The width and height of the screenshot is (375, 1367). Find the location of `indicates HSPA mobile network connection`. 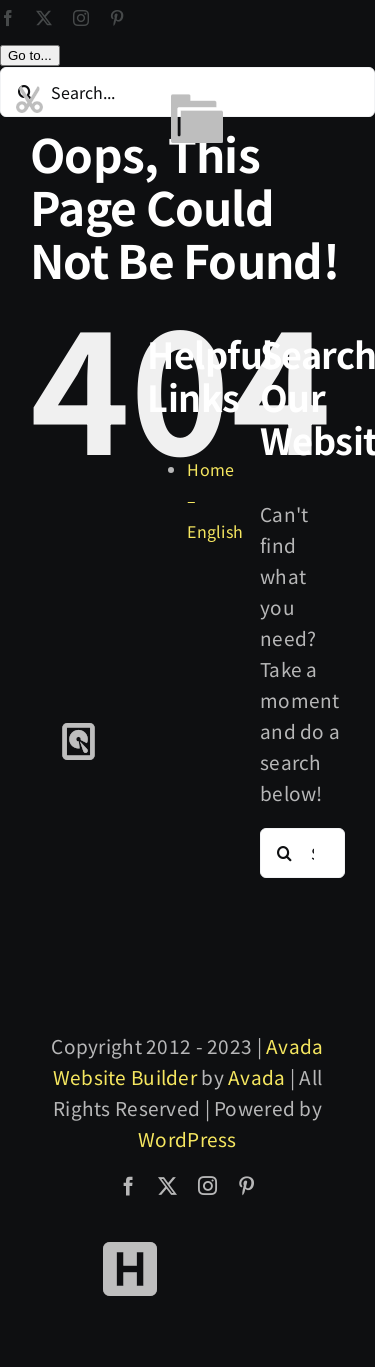

indicates HSPA mobile network connection is located at coordinates (130, 1269).